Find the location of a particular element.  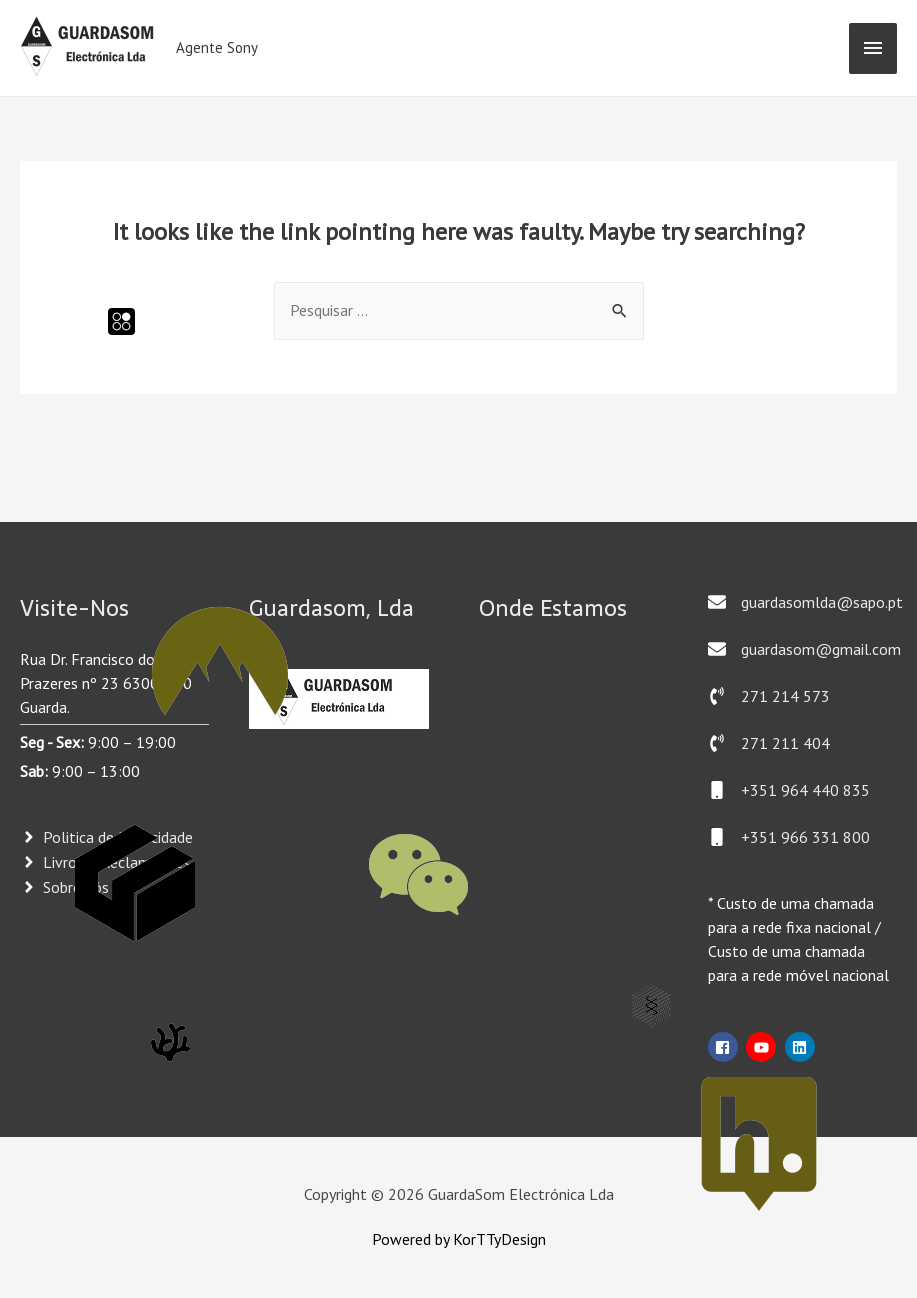

open the NordVPN app is located at coordinates (220, 661).